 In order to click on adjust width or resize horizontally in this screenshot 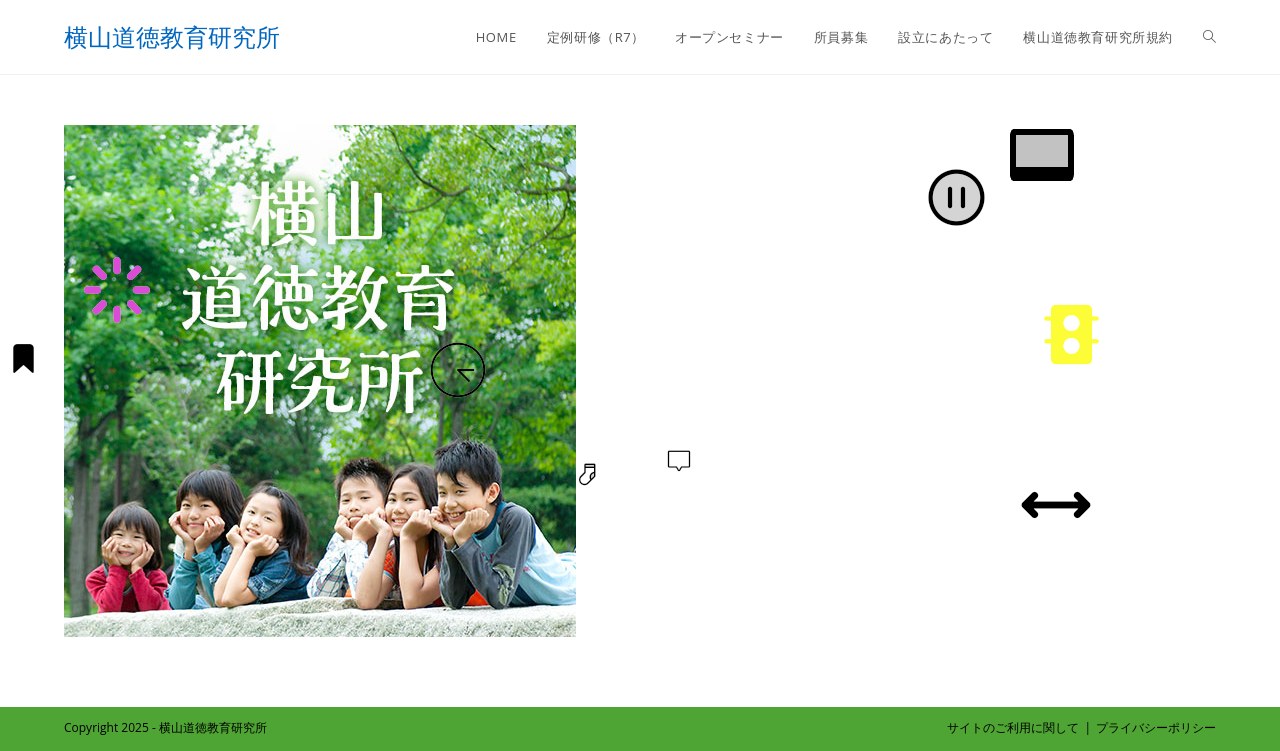, I will do `click(1056, 505)`.